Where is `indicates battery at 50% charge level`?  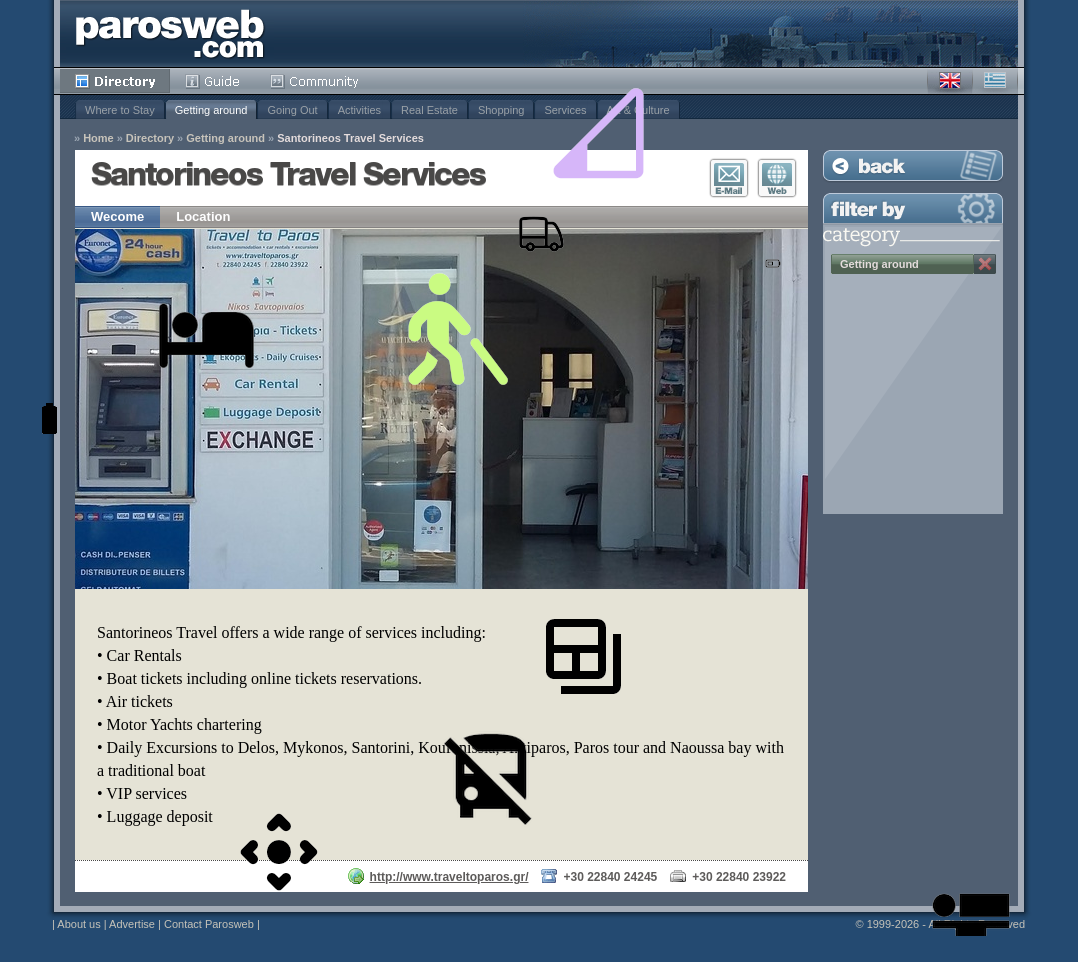
indicates battery at 50% charge level is located at coordinates (773, 263).